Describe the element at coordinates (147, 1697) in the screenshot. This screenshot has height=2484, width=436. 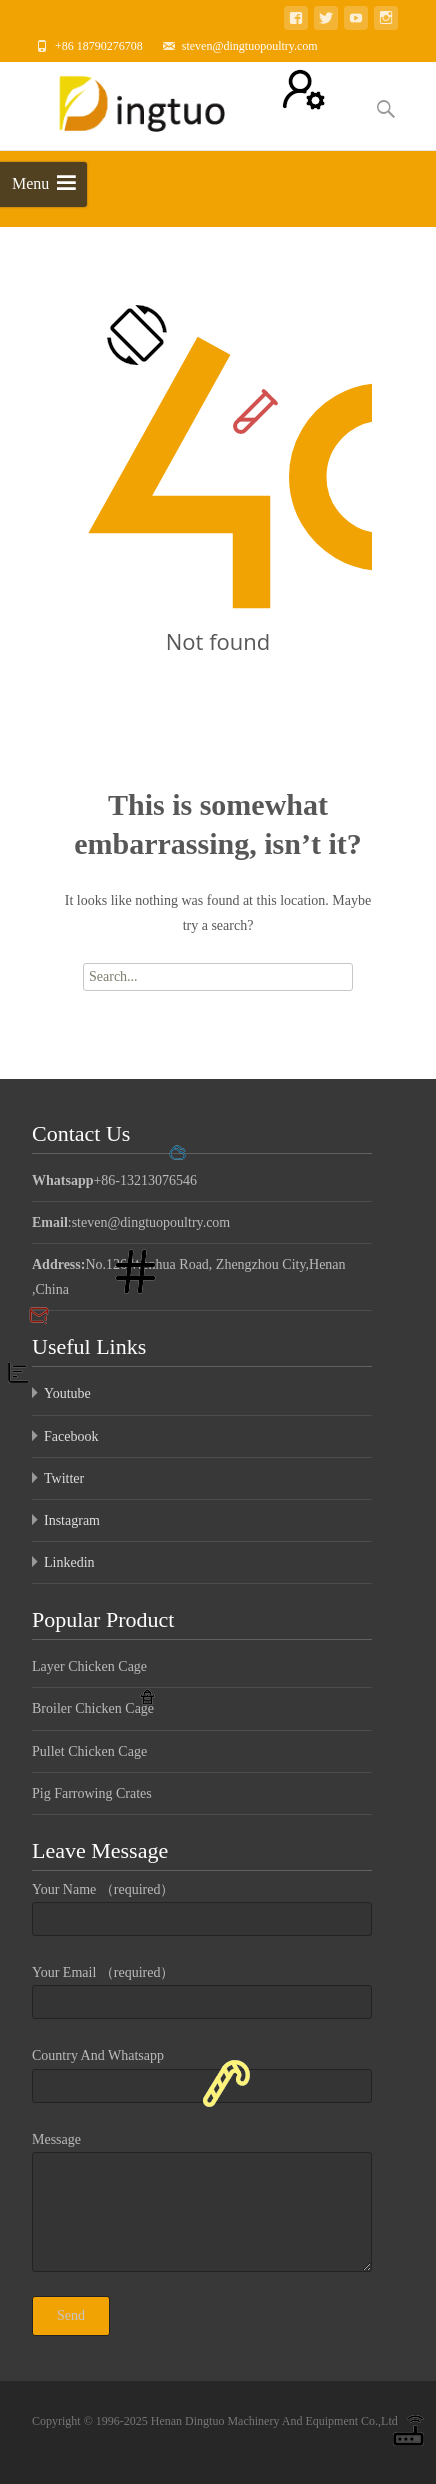
I see `access website accessibility or guidance features` at that location.